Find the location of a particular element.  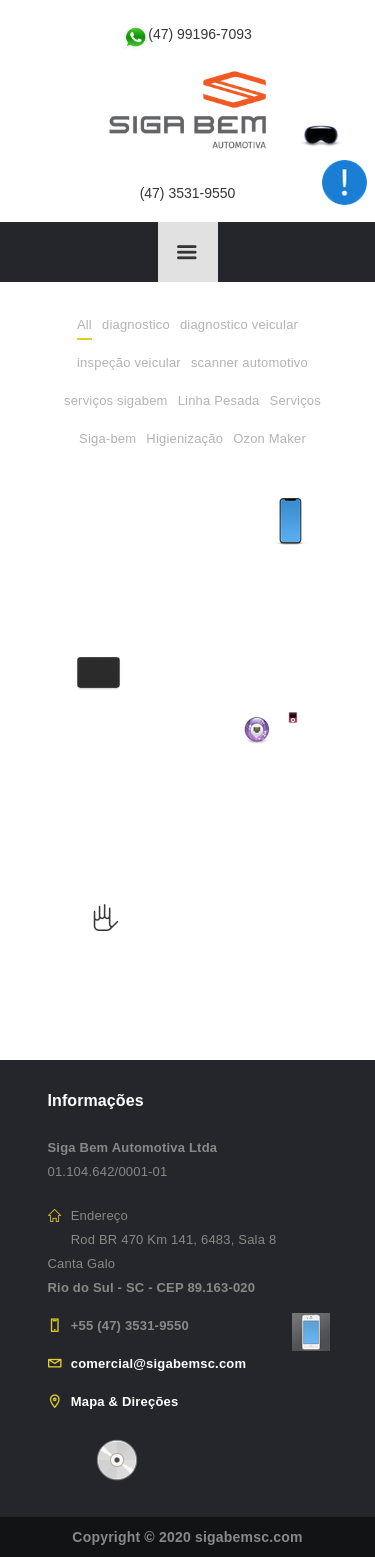

access DVD or optical disc drive is located at coordinates (117, 1460).